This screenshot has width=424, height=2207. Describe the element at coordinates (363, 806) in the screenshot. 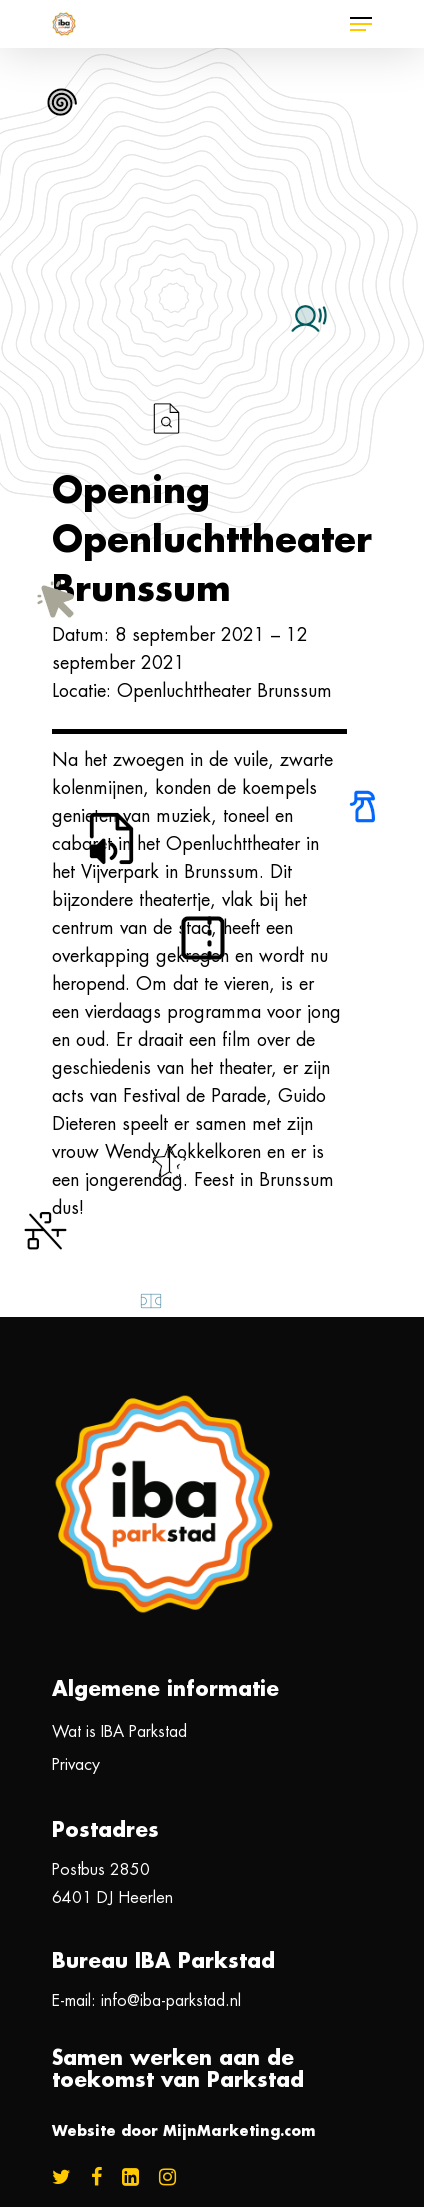

I see `access cleaning or housekeeping tools` at that location.